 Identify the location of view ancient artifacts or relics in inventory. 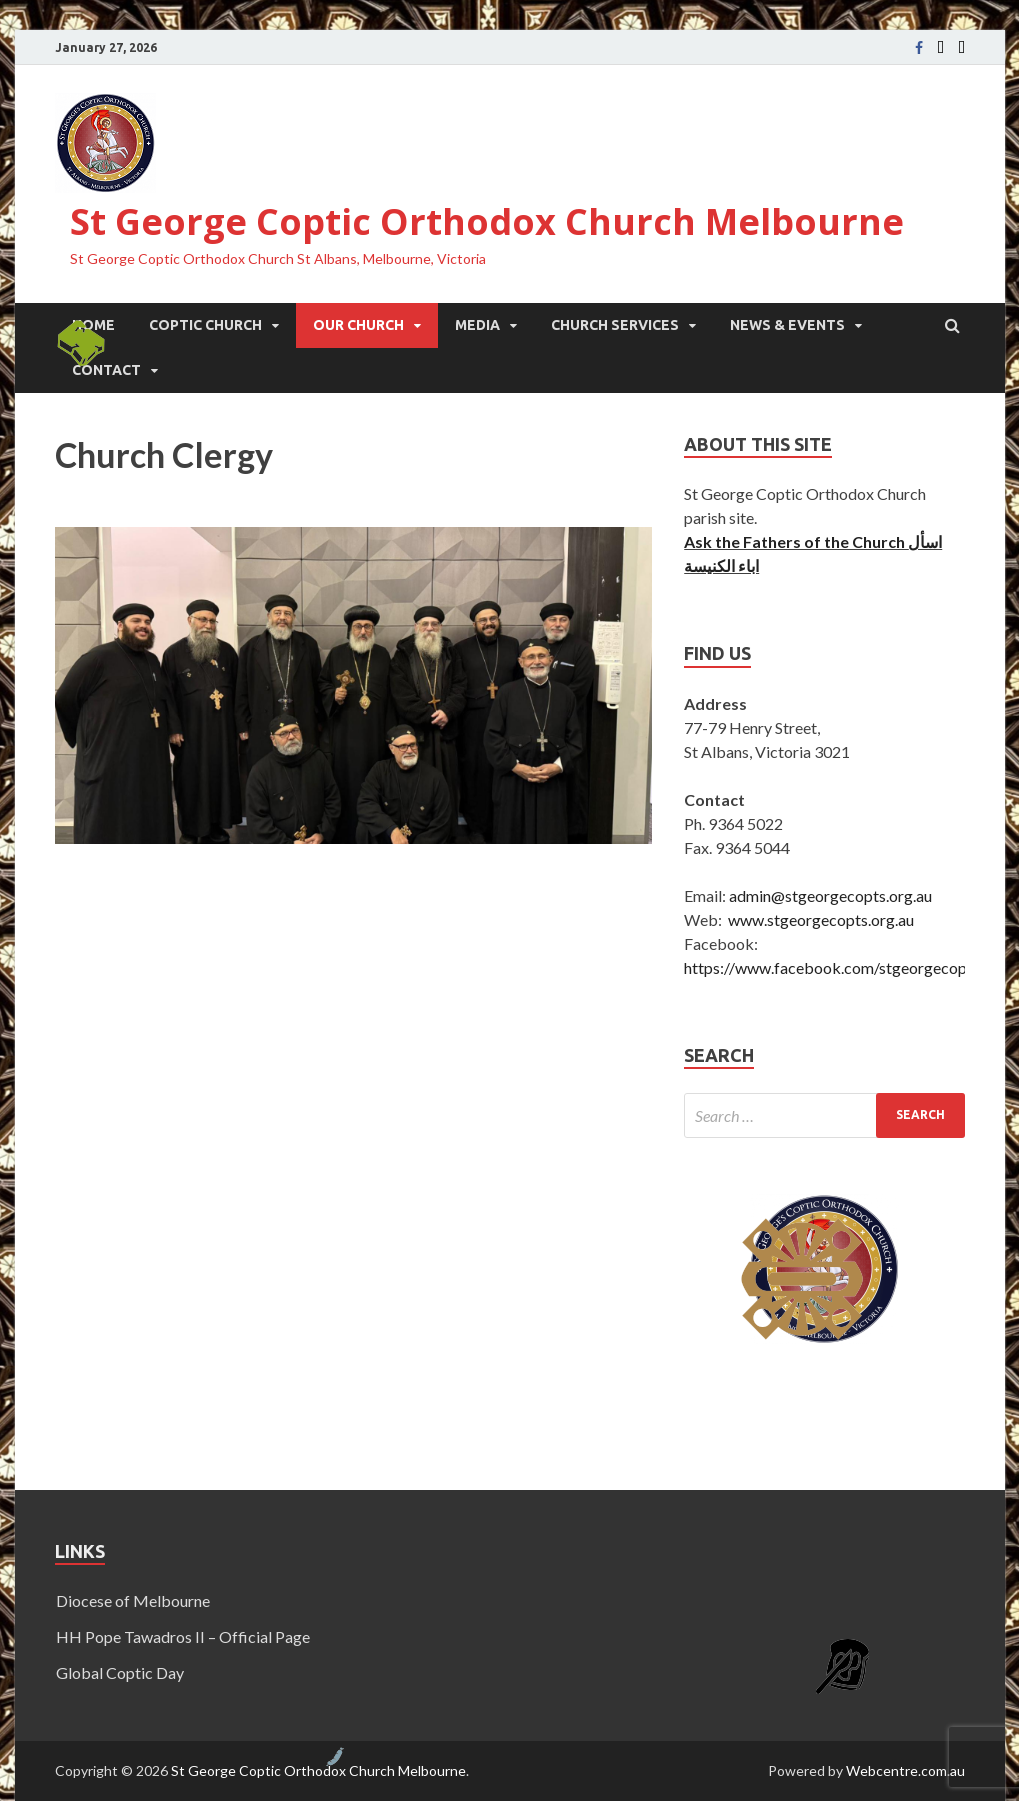
(81, 343).